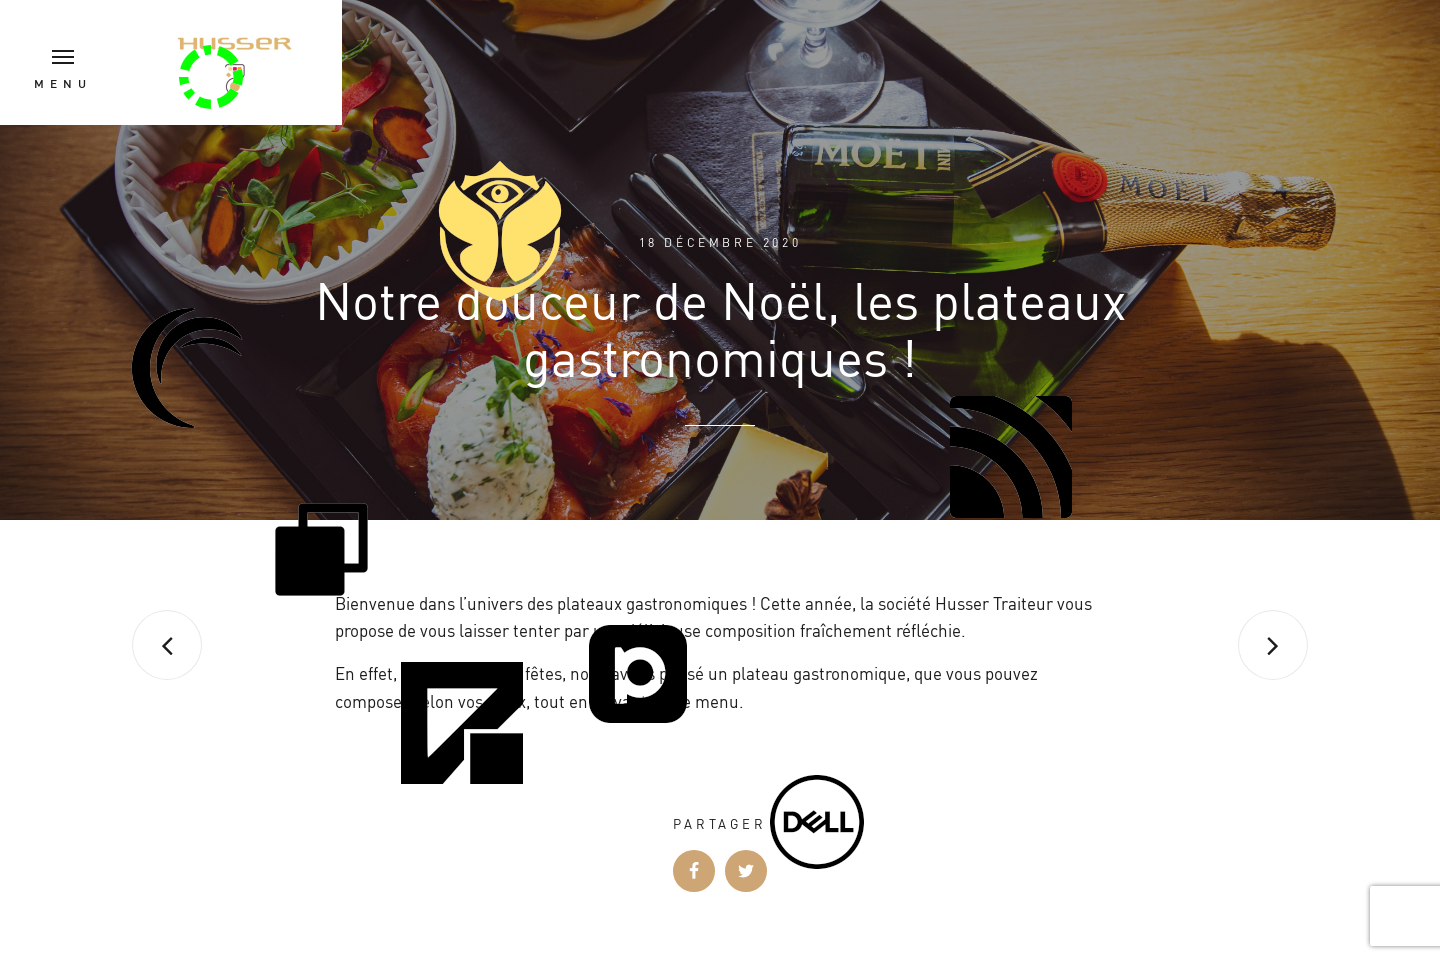  Describe the element at coordinates (462, 723) in the screenshot. I see `SPDX (Software Package Data Exchange) logo` at that location.